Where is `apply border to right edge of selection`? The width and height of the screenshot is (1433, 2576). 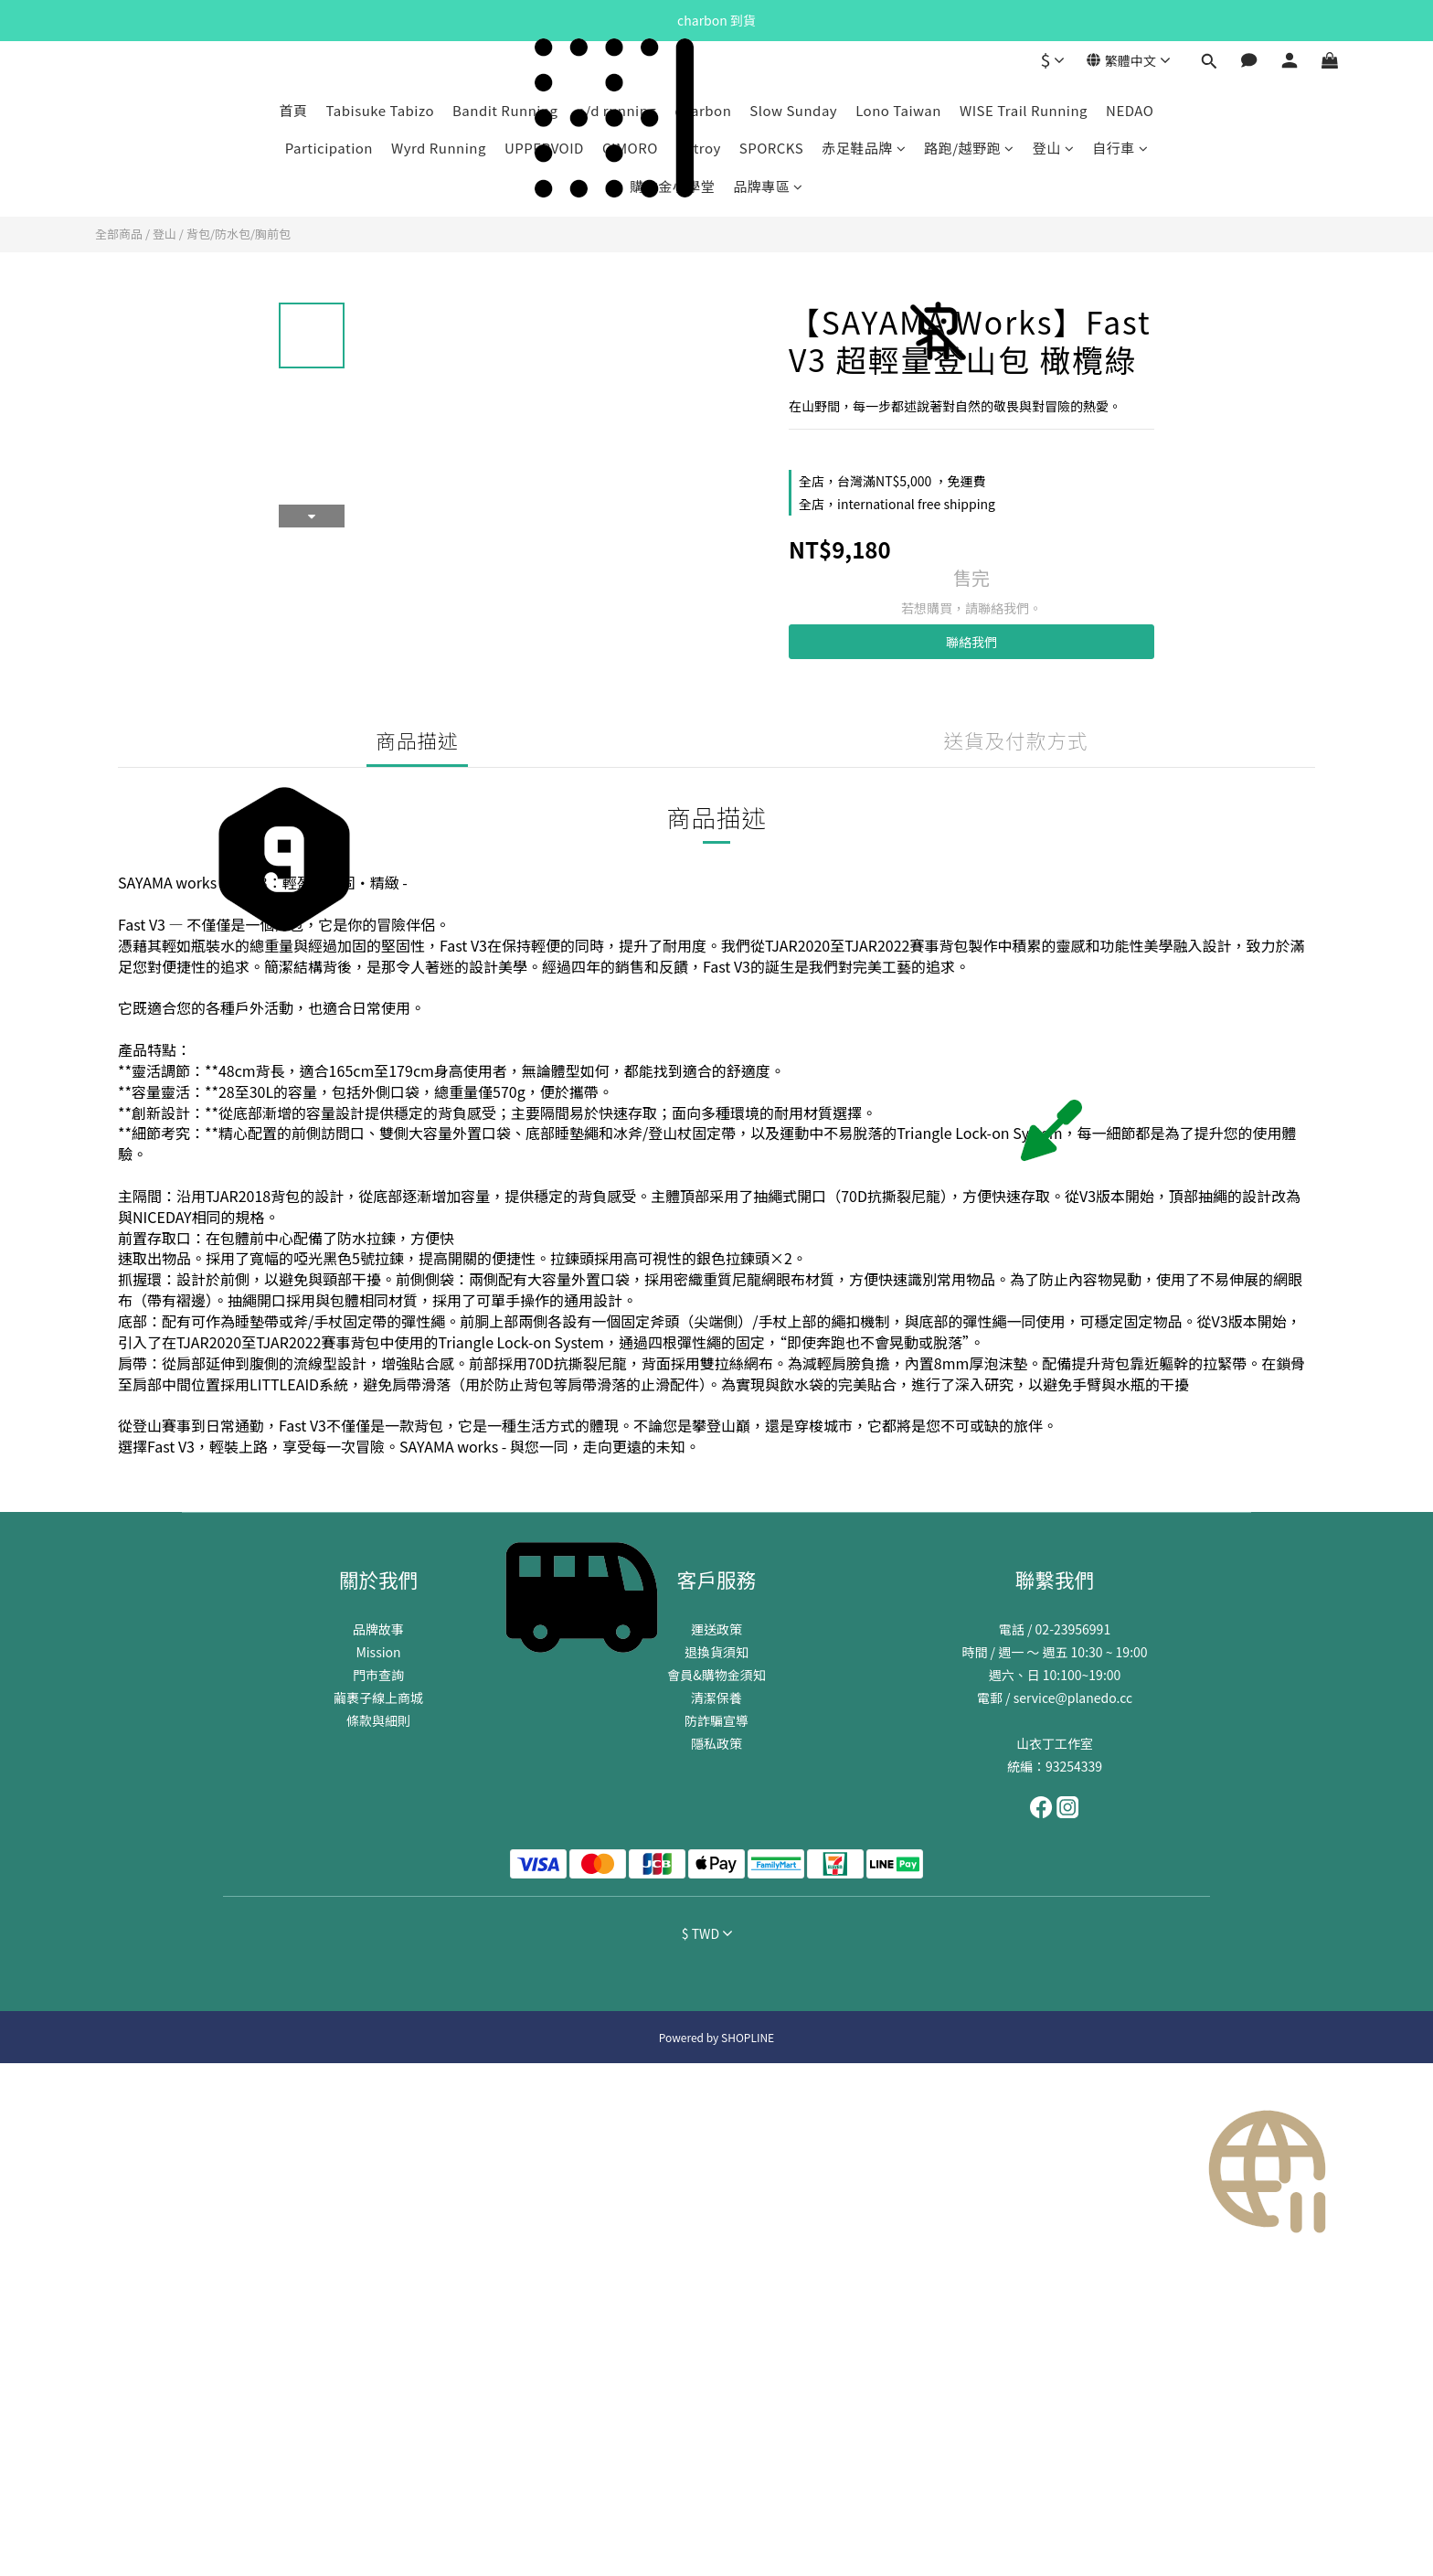
apply border to right edge of selection is located at coordinates (614, 118).